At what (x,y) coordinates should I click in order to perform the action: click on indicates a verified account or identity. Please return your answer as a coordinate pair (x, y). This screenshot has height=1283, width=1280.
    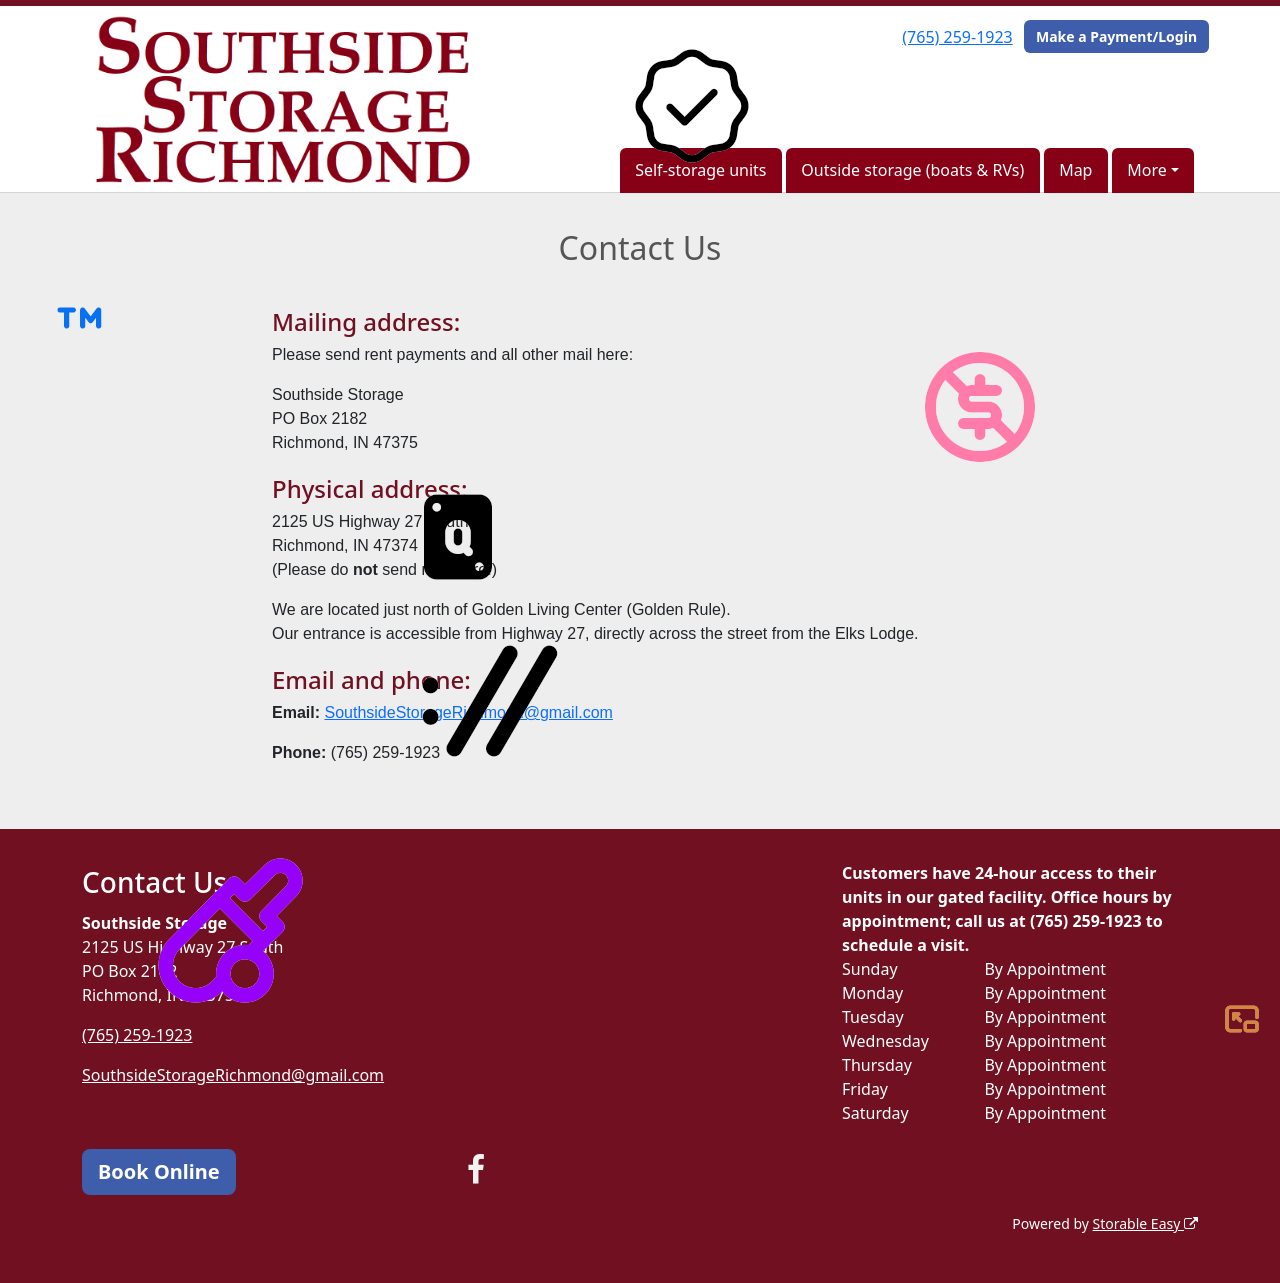
    Looking at the image, I should click on (692, 106).